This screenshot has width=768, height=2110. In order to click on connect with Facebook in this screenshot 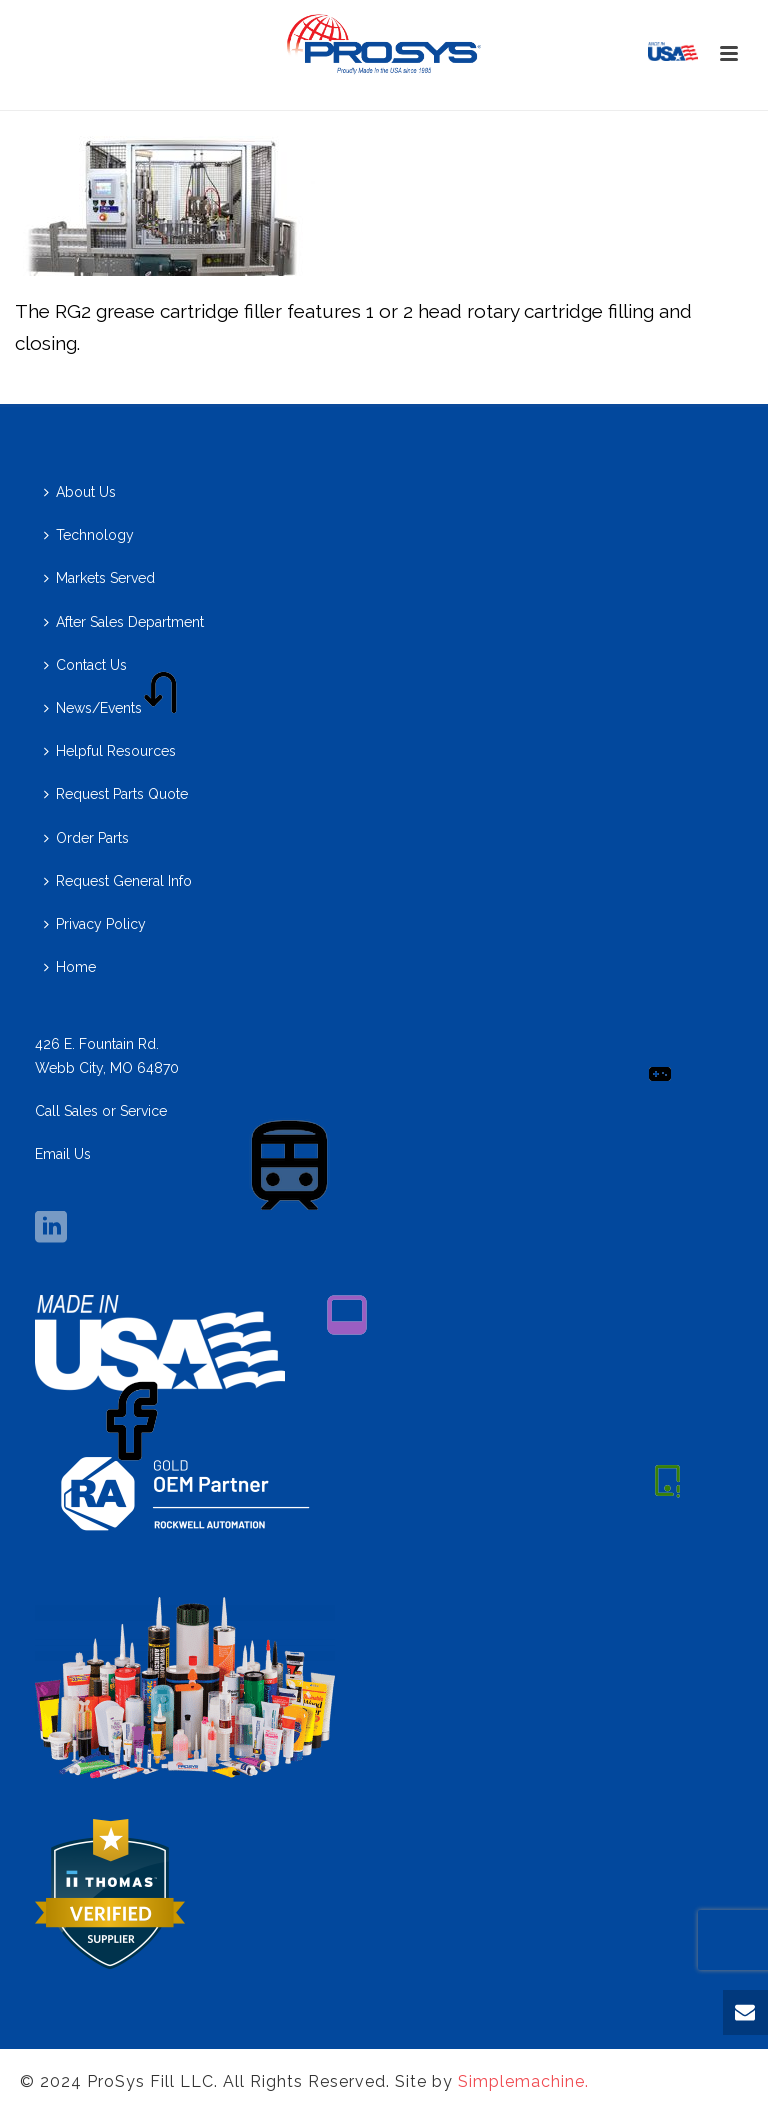, I will do `click(130, 1421)`.